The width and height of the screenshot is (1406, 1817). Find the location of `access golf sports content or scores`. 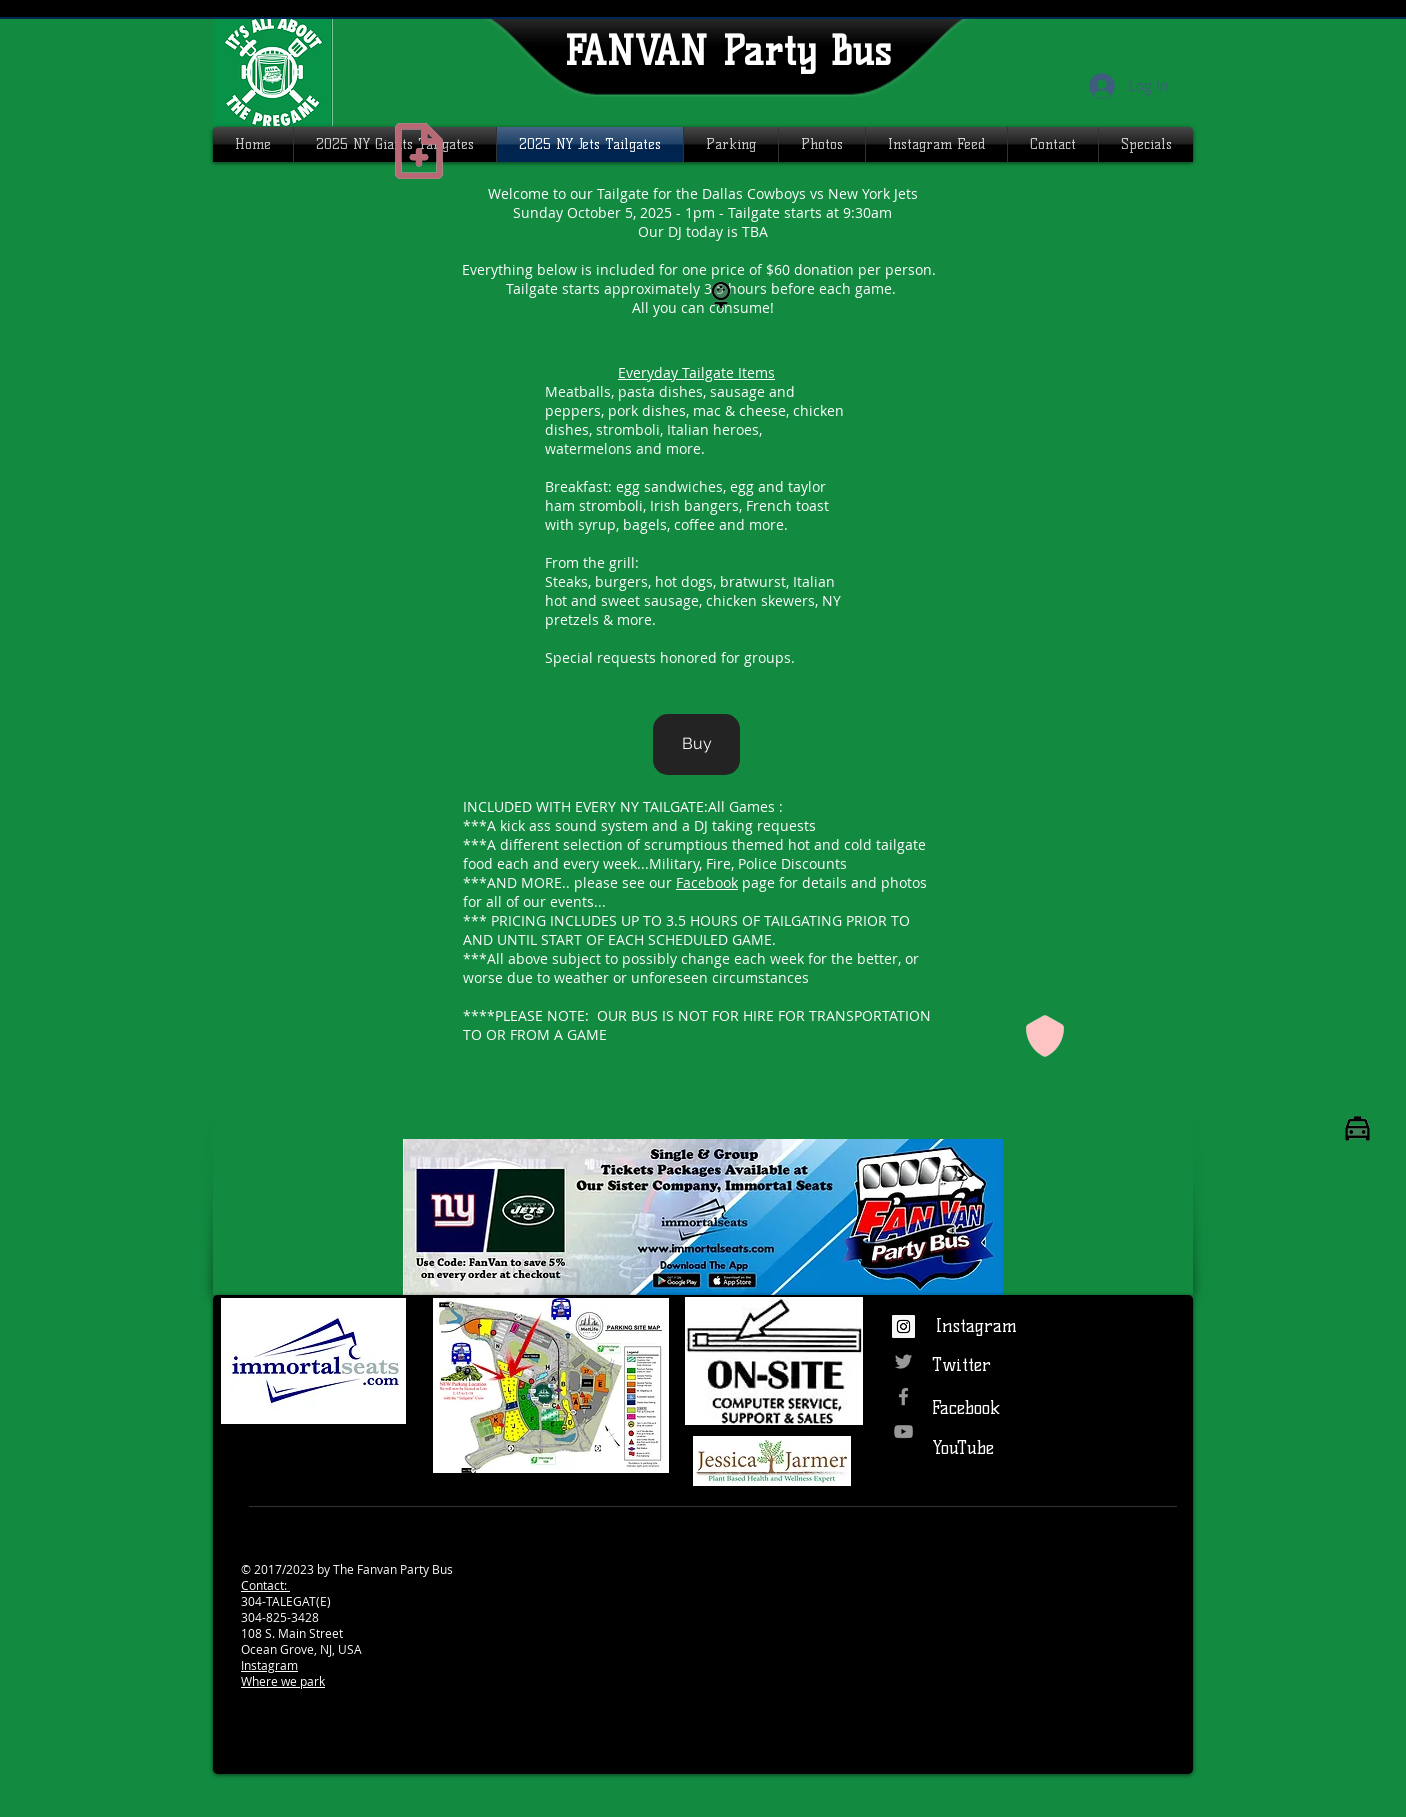

access golf sports content or scores is located at coordinates (721, 295).